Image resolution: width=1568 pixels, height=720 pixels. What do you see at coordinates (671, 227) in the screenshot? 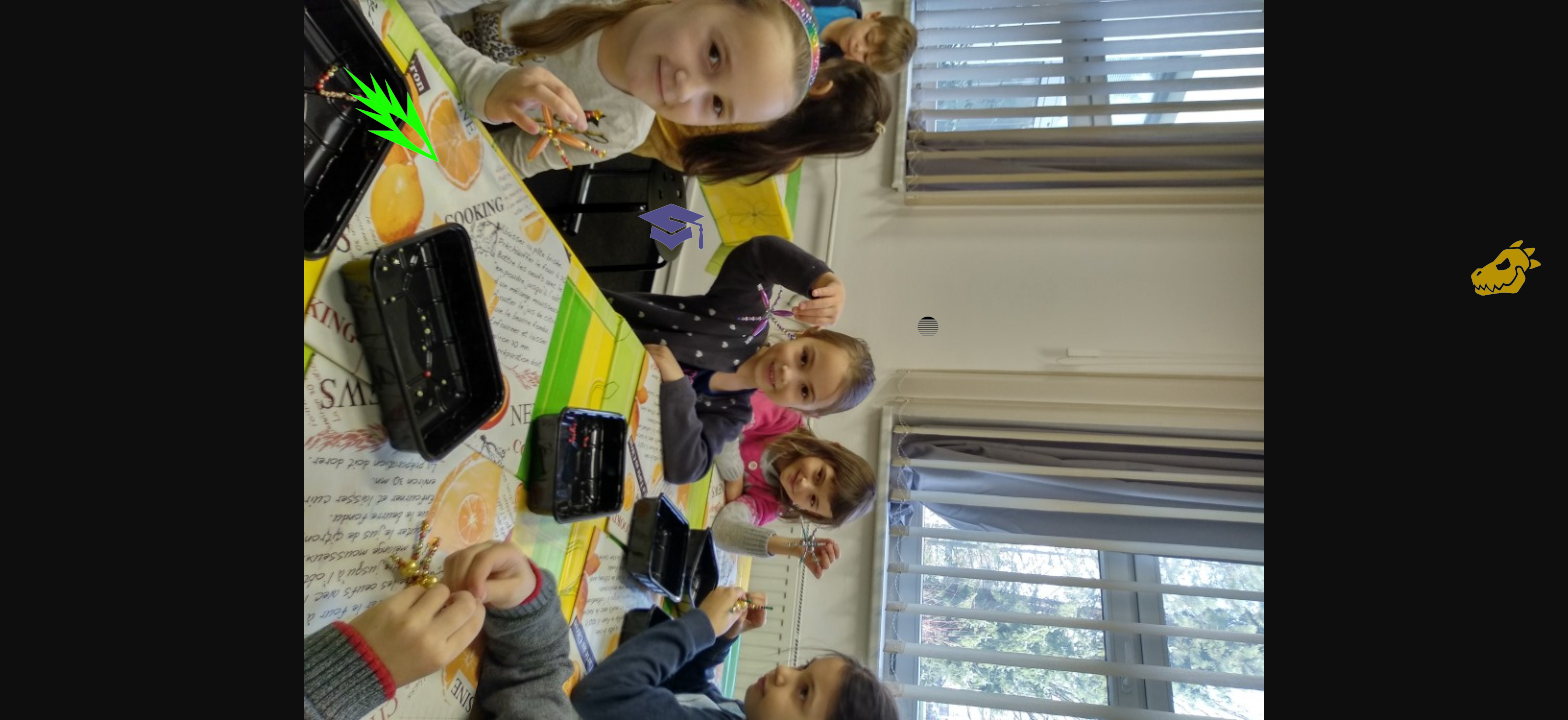
I see `access education or learning features` at bounding box center [671, 227].